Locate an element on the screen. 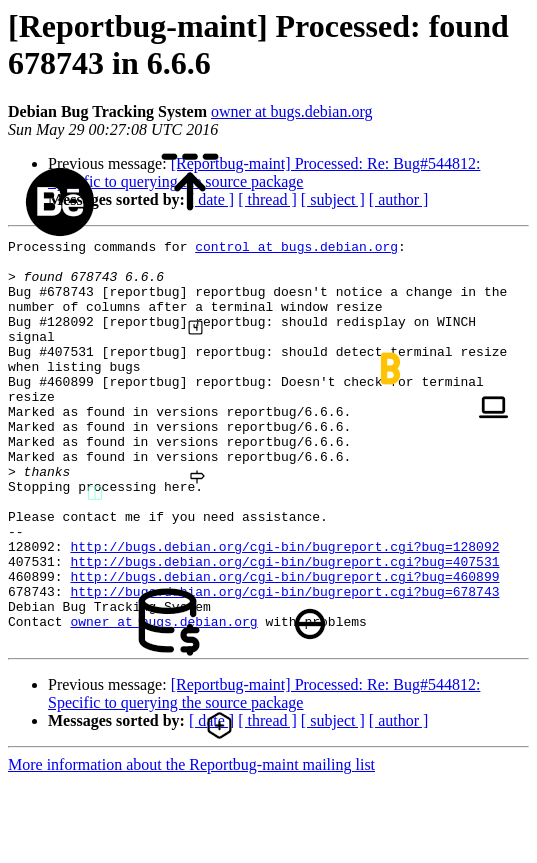 Image resolution: width=537 pixels, height=863 pixels. visit Behance profile or portfolio is located at coordinates (60, 202).